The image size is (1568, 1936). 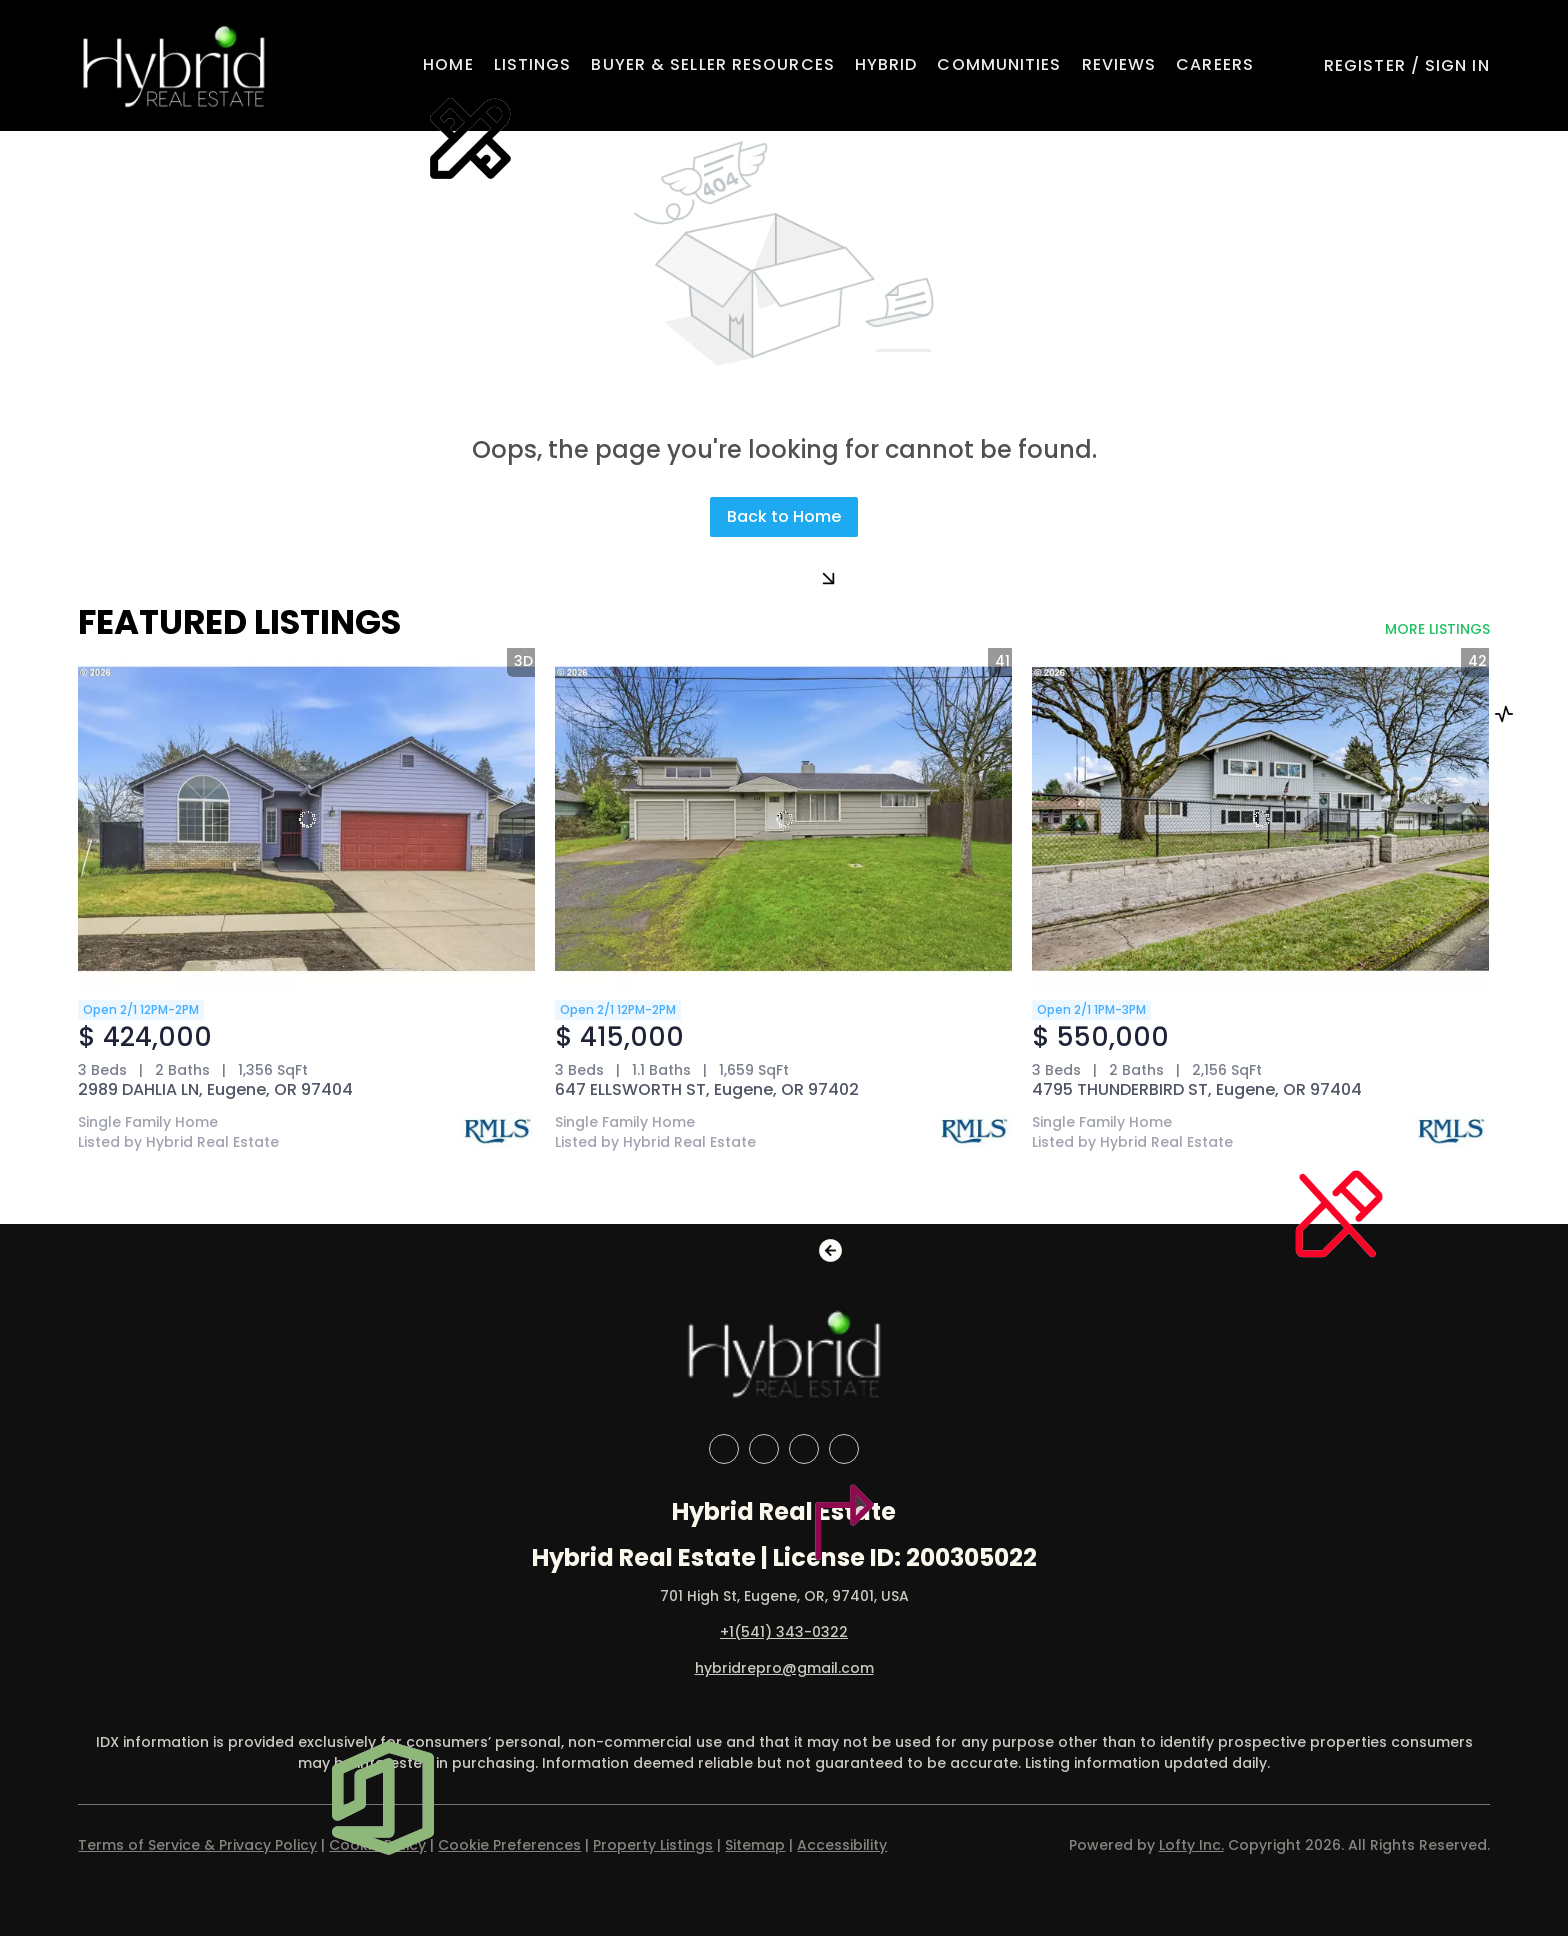 What do you see at coordinates (828, 578) in the screenshot?
I see `navigate to the next item diagonally` at bounding box center [828, 578].